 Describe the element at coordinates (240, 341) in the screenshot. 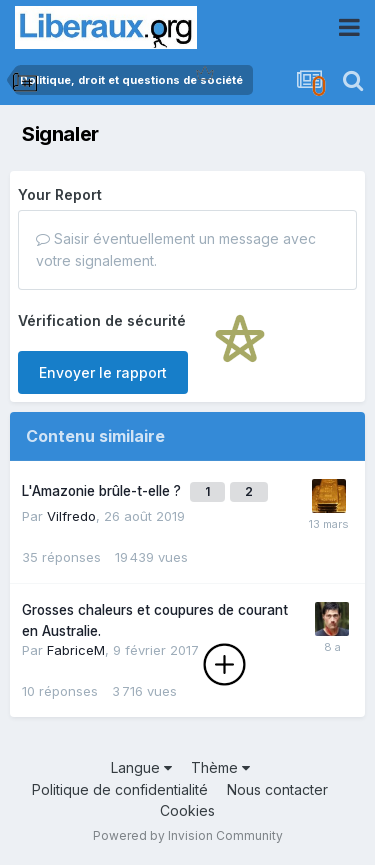

I see `select occult or mystical theme` at that location.